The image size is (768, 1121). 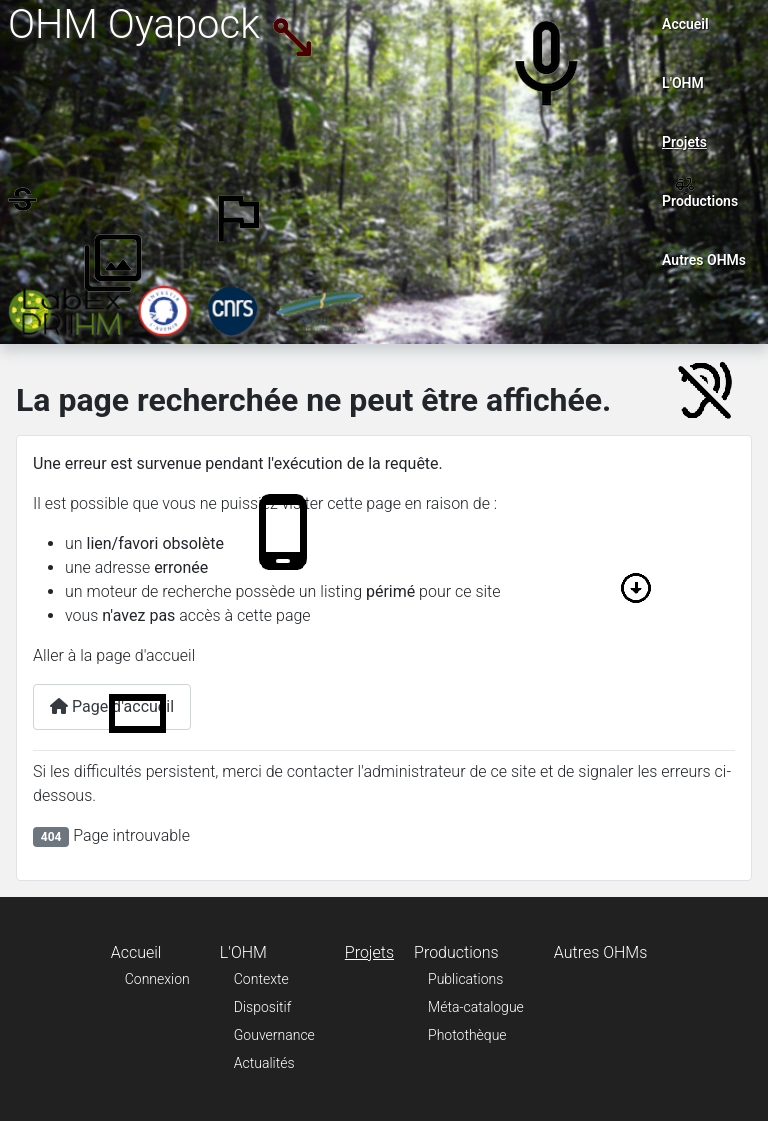 What do you see at coordinates (283, 532) in the screenshot?
I see `access phone or calling features` at bounding box center [283, 532].